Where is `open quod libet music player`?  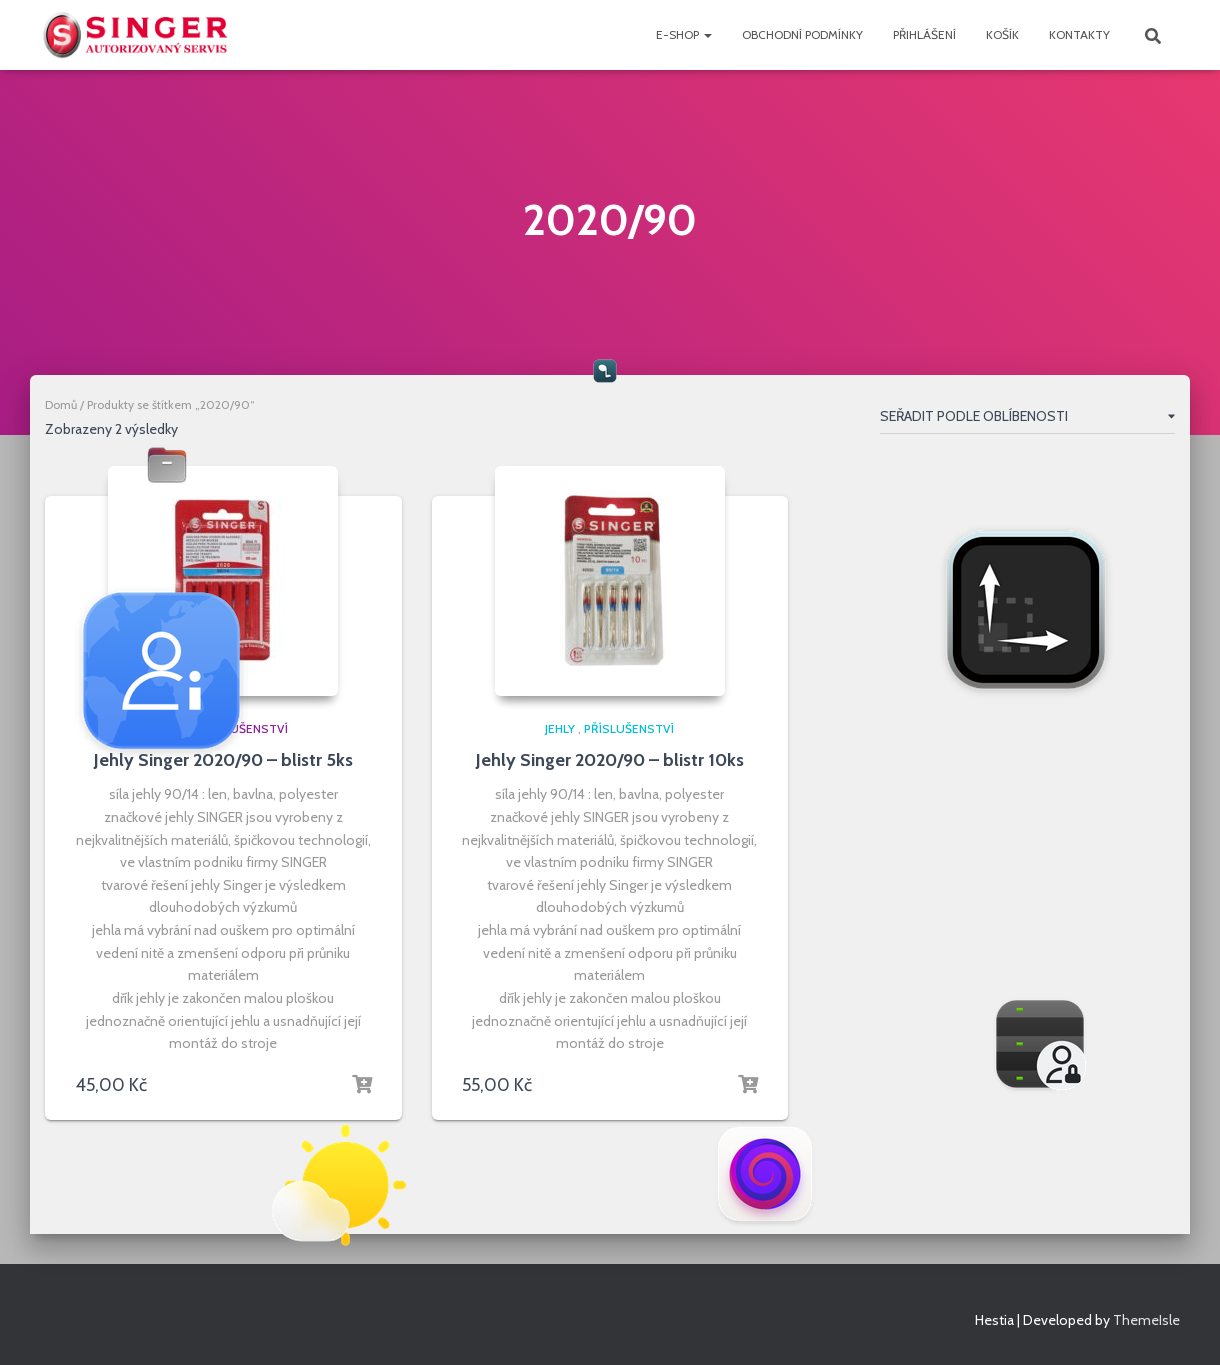 open quod libet music player is located at coordinates (605, 371).